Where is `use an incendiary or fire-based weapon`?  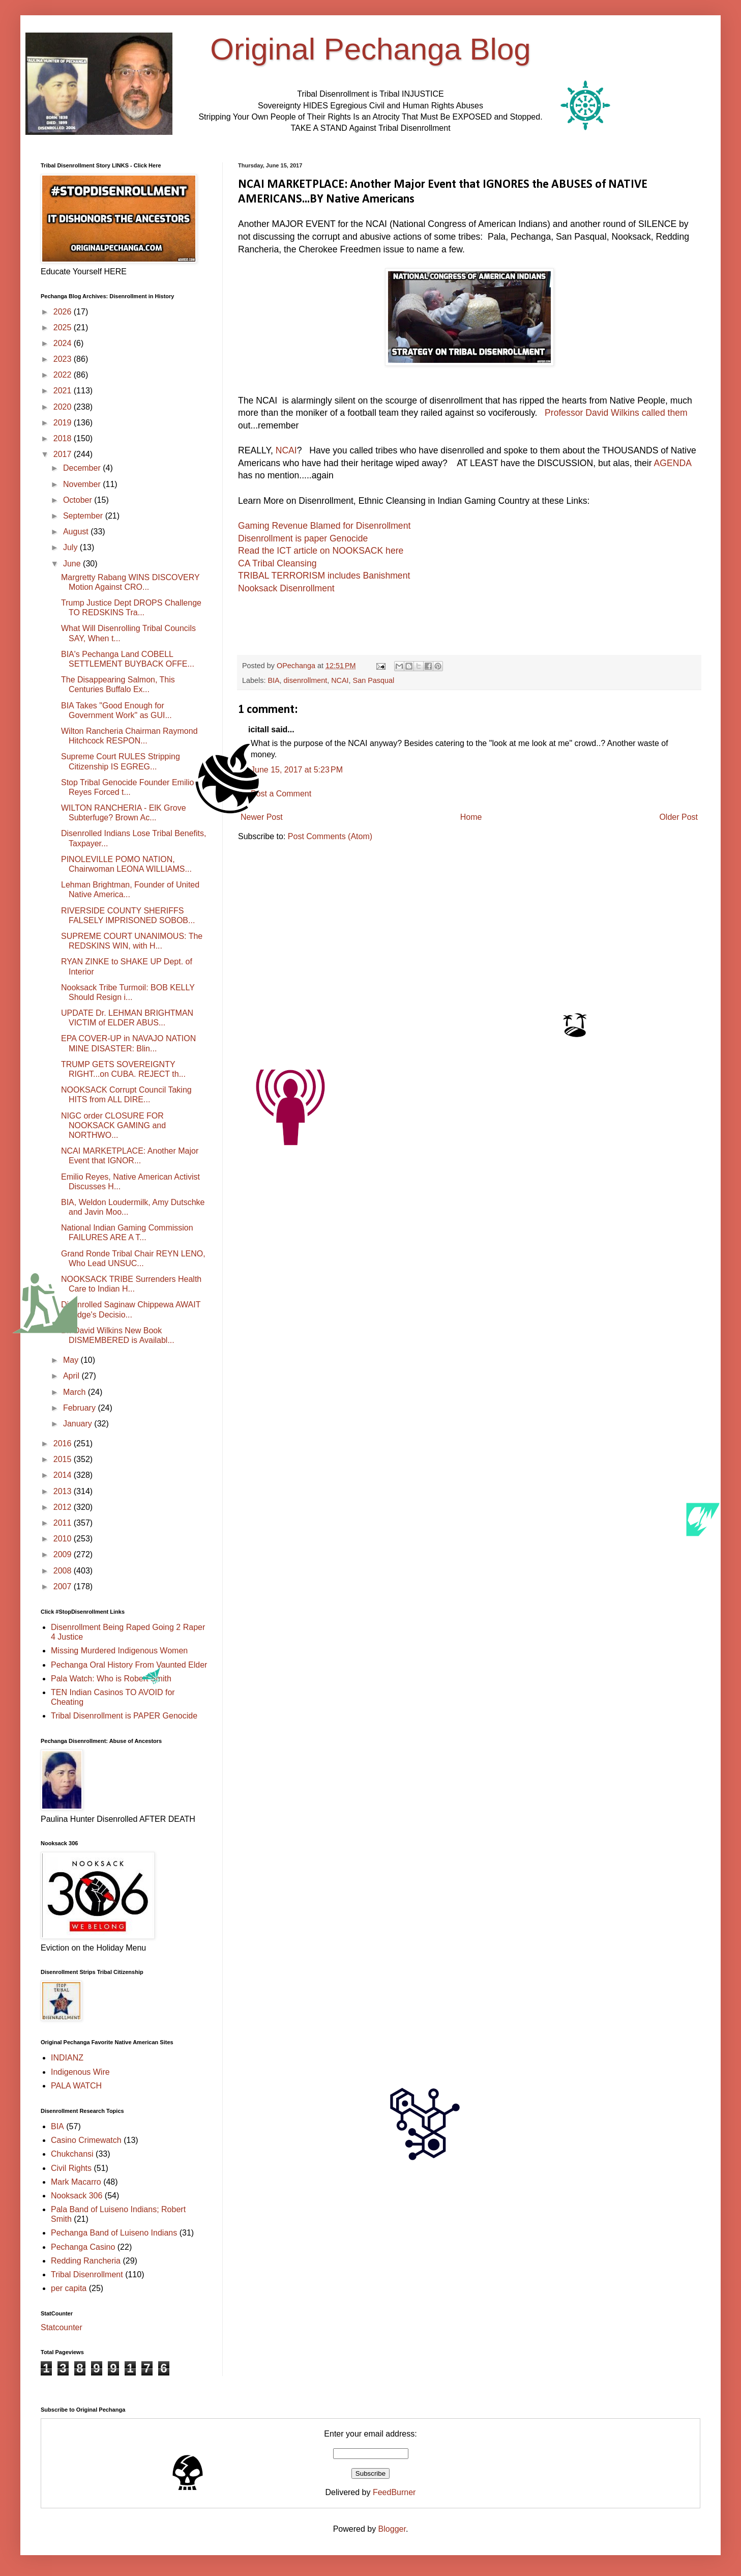
use an incendiary or fire-based weapon is located at coordinates (227, 779).